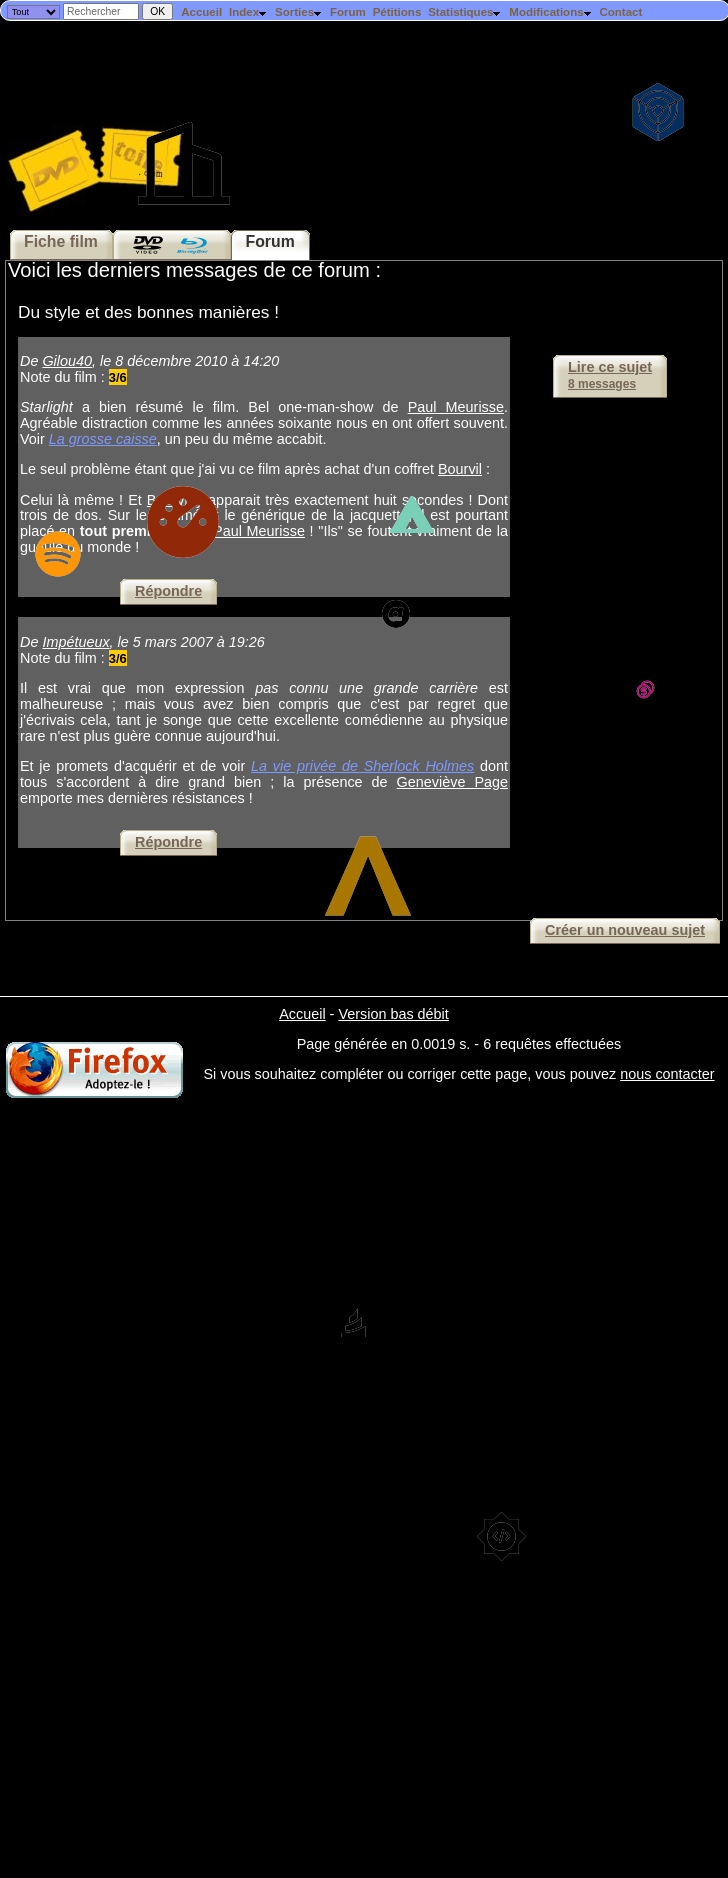  I want to click on open dashboard or control panel, so click(183, 522).